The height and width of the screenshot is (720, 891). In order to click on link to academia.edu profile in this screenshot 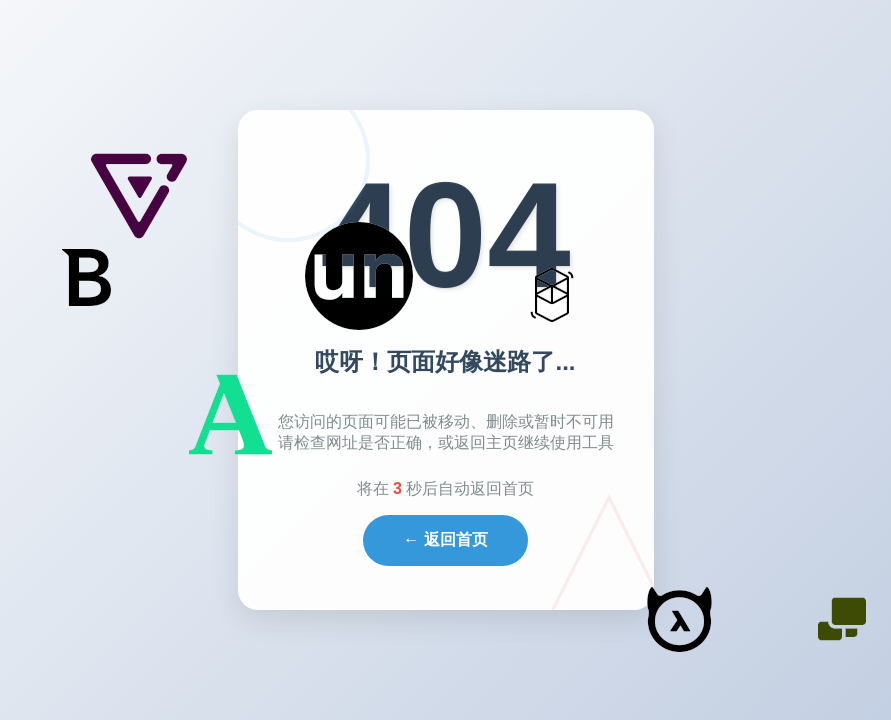, I will do `click(230, 414)`.